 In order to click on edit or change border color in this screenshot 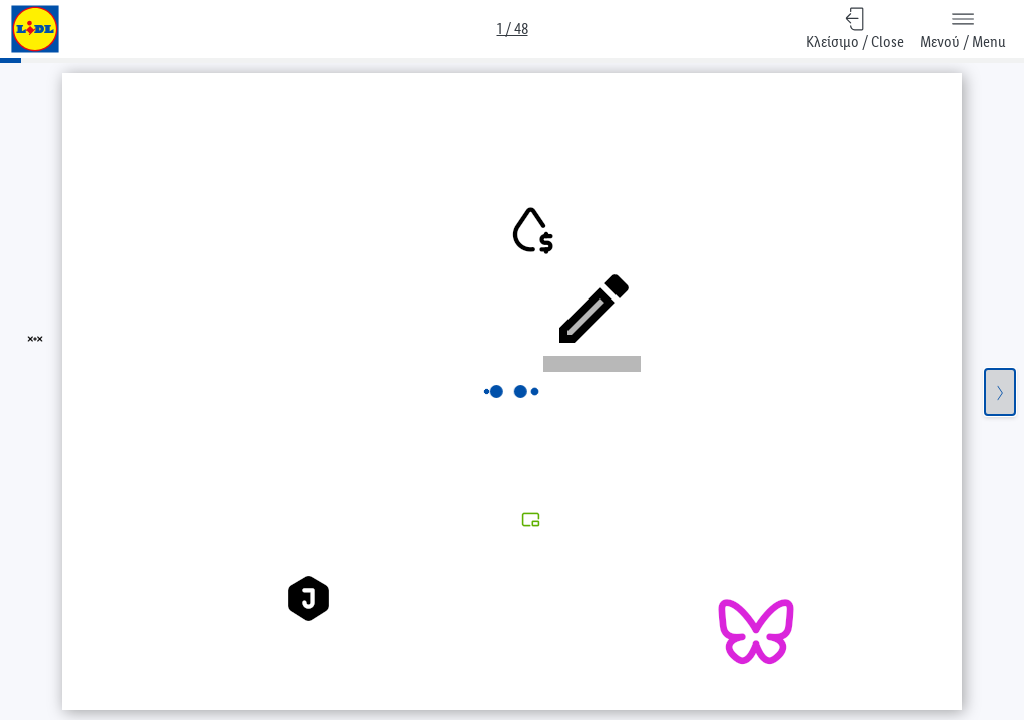, I will do `click(592, 323)`.